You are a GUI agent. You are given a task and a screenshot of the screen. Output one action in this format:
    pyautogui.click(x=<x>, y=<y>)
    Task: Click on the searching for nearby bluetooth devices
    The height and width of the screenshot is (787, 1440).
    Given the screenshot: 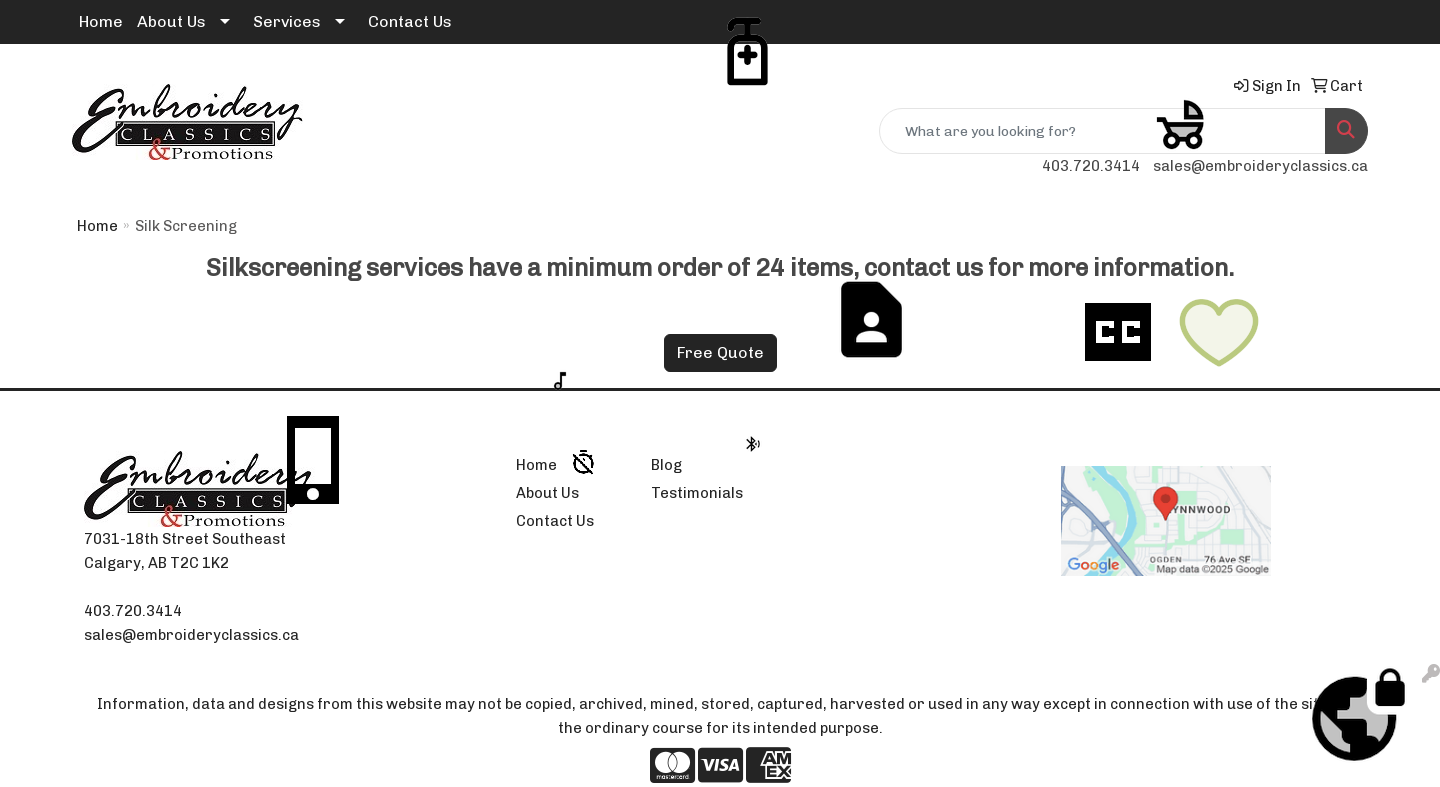 What is the action you would take?
    pyautogui.click(x=753, y=444)
    